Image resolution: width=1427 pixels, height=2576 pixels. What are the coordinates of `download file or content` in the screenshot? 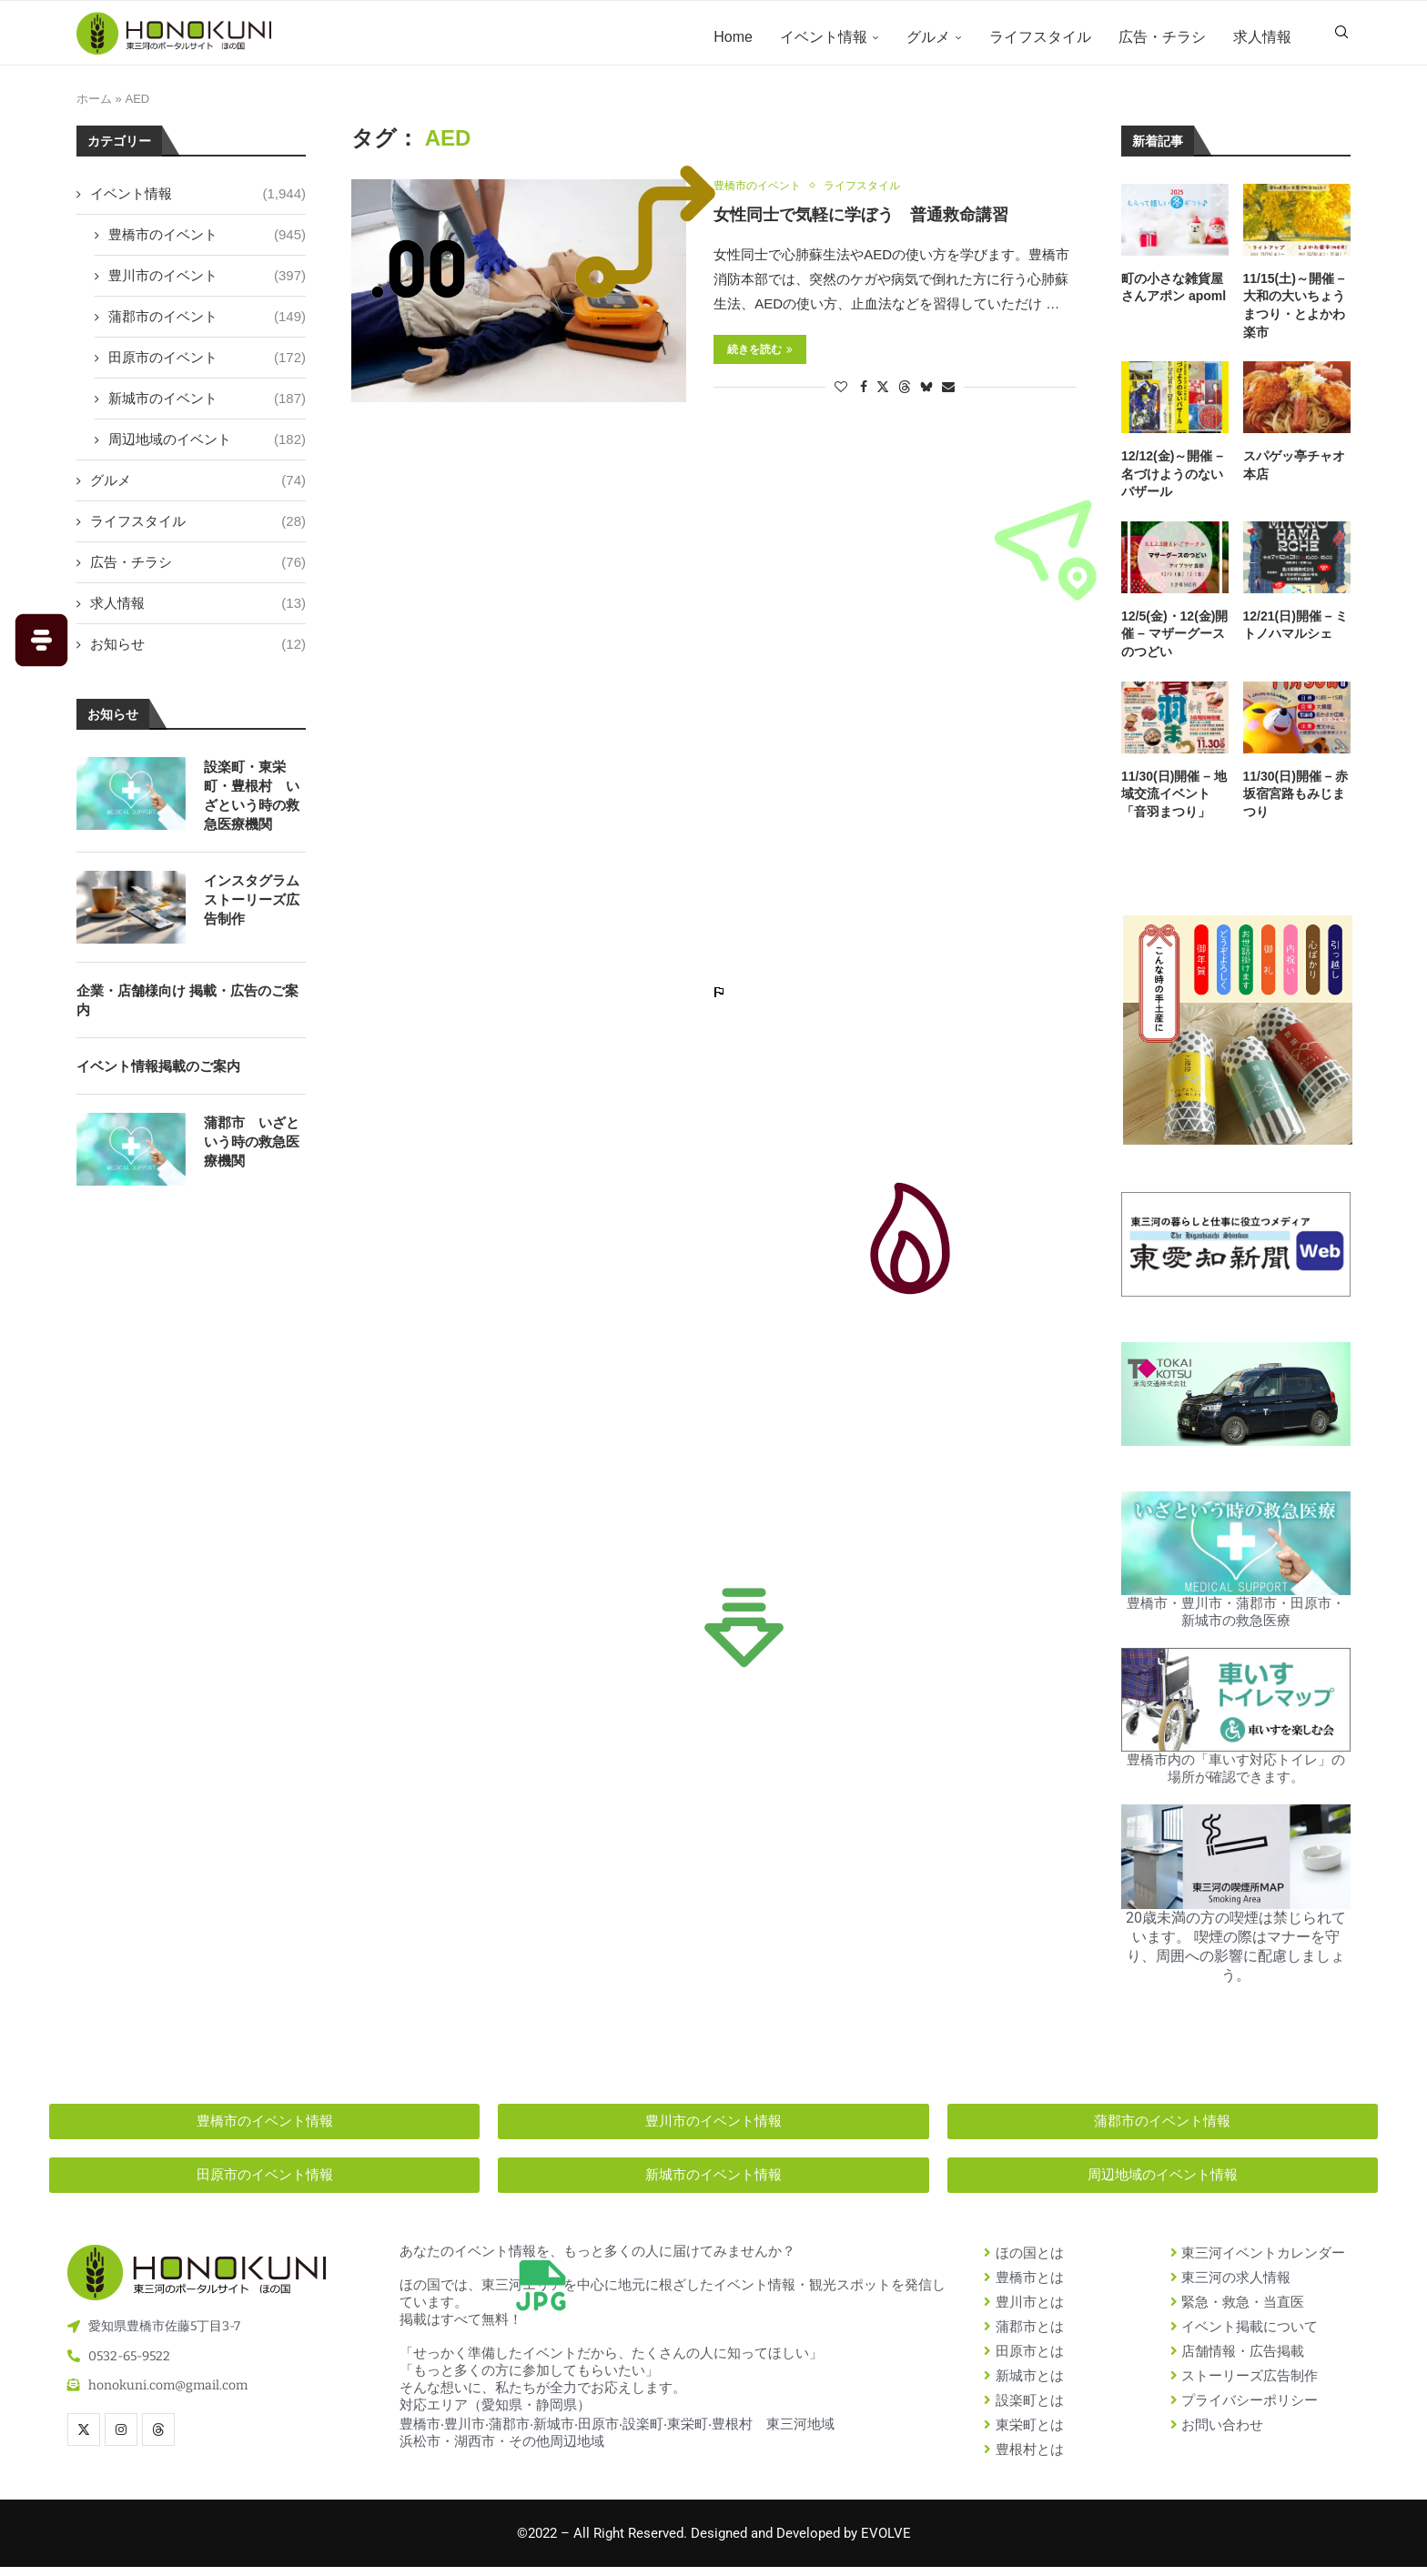 It's located at (744, 1624).